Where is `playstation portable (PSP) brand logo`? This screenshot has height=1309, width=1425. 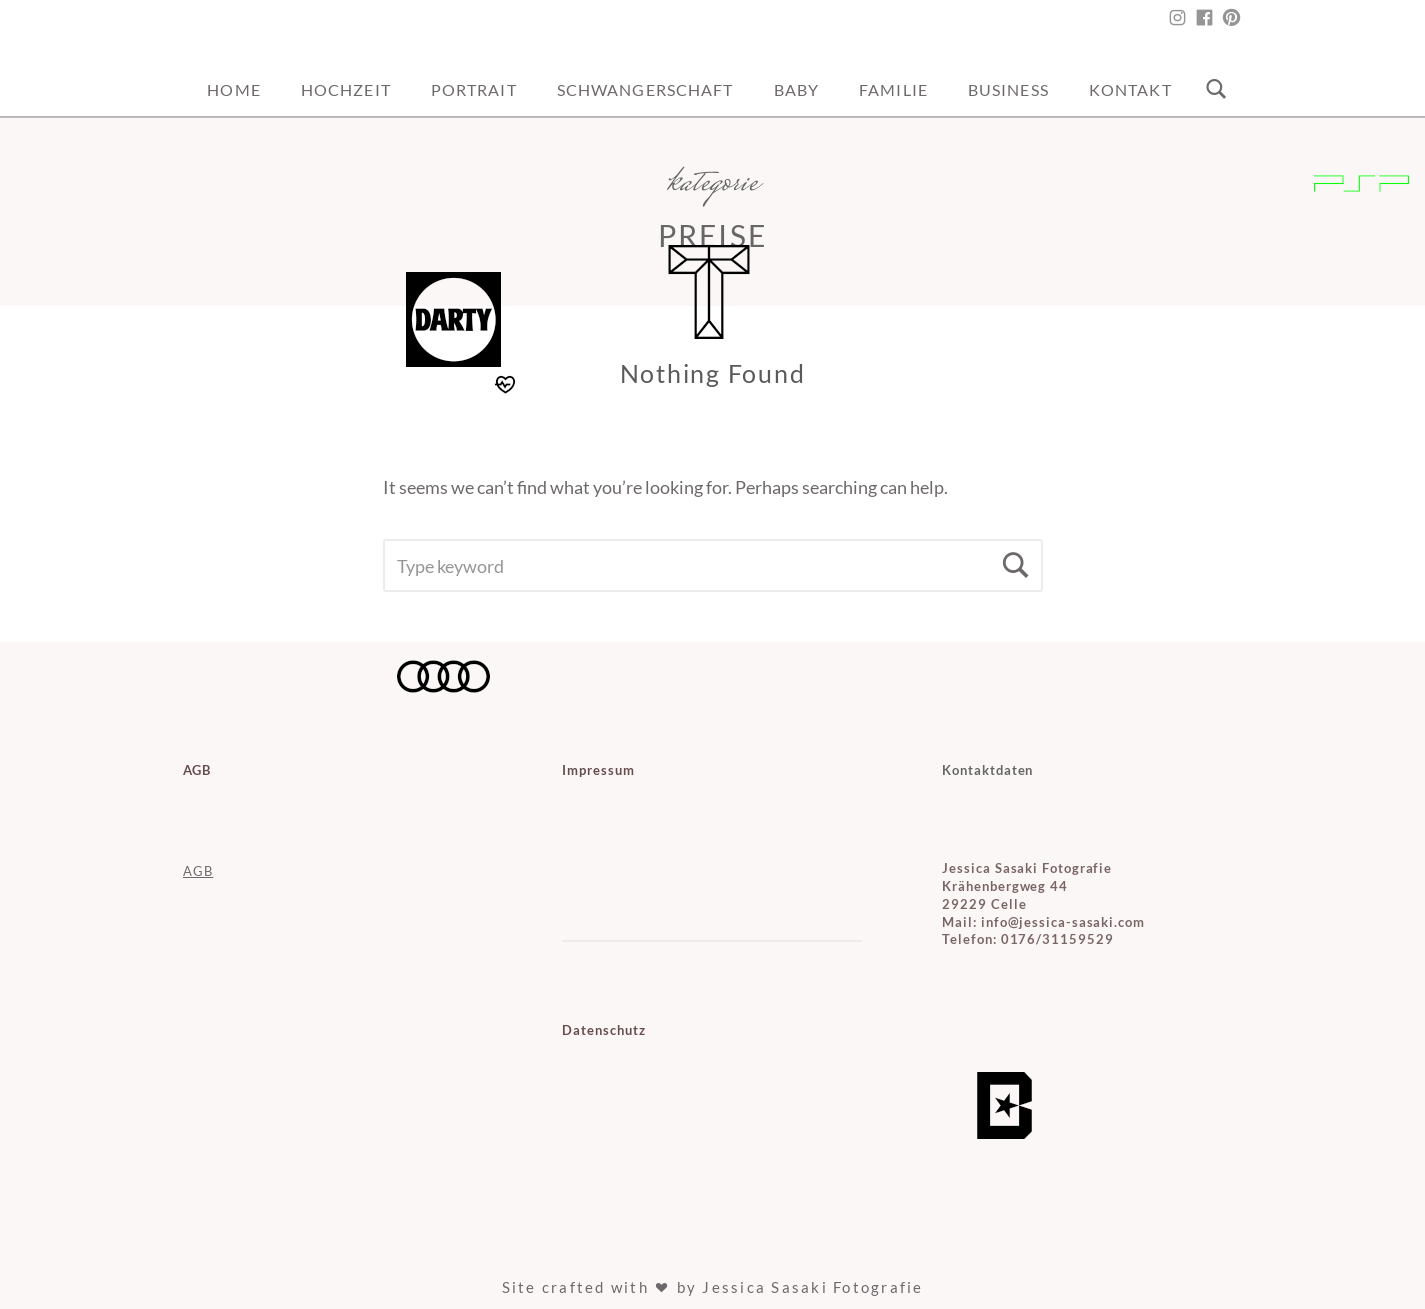 playstation portable (PSP) brand logo is located at coordinates (1361, 183).